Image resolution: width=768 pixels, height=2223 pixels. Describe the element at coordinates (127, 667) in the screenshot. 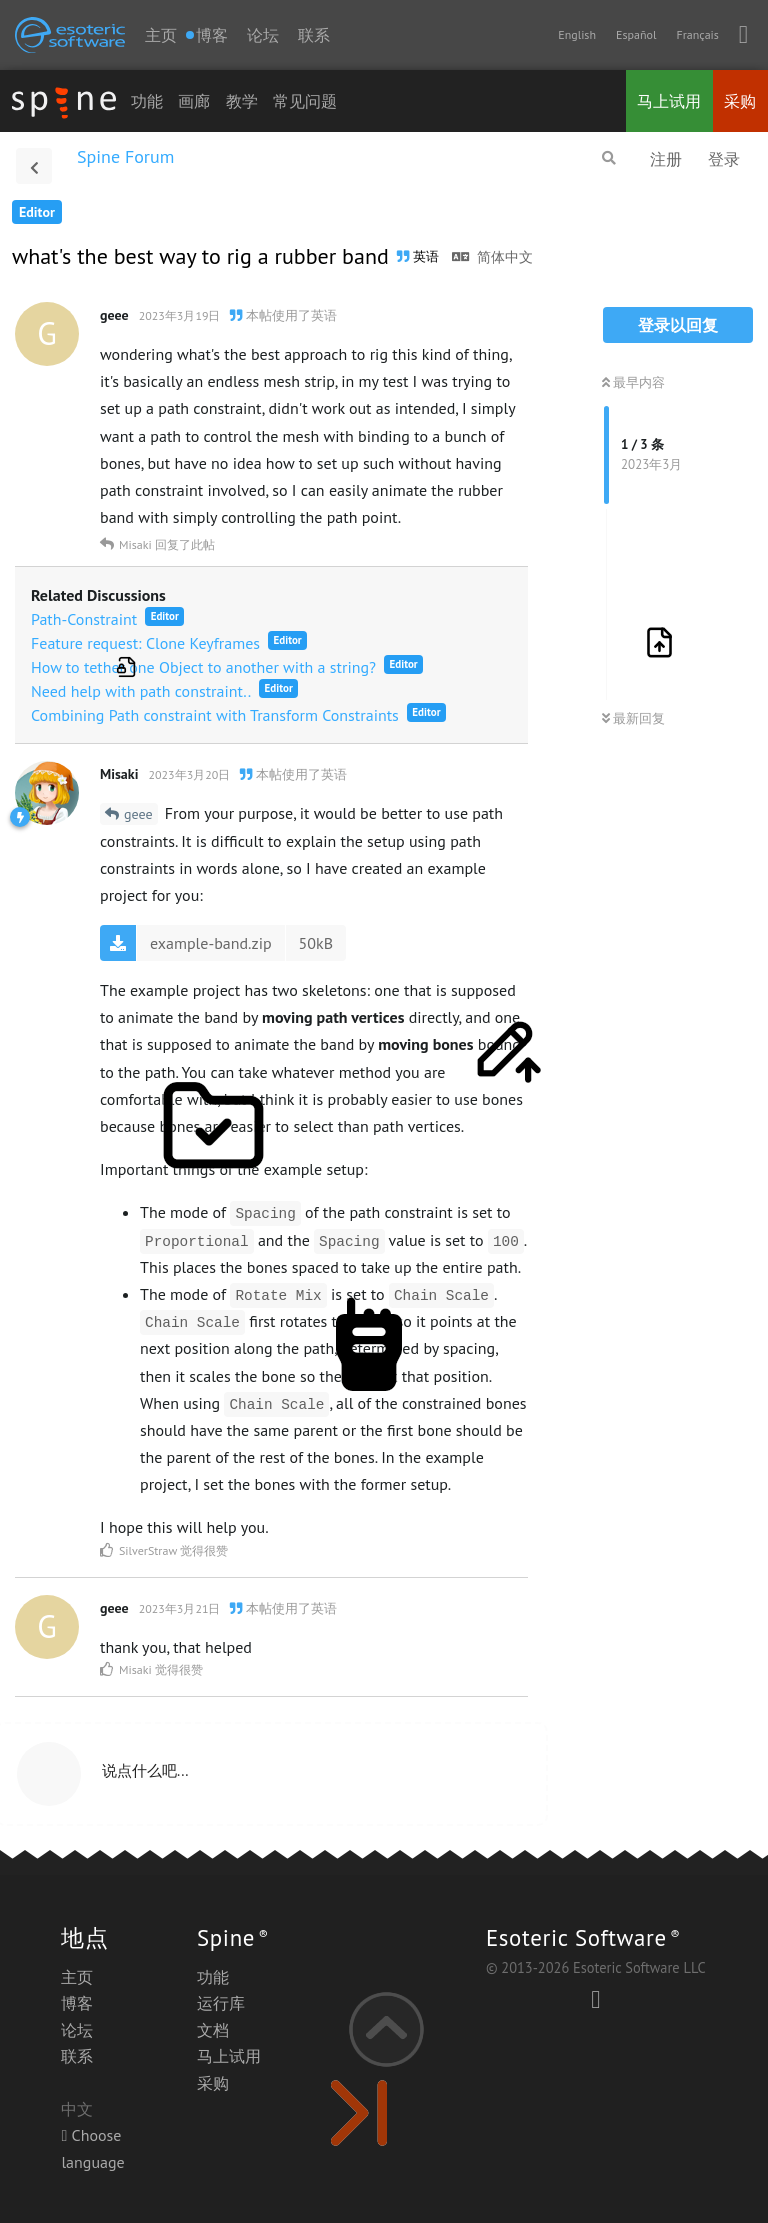

I see `access a password-protected file` at that location.